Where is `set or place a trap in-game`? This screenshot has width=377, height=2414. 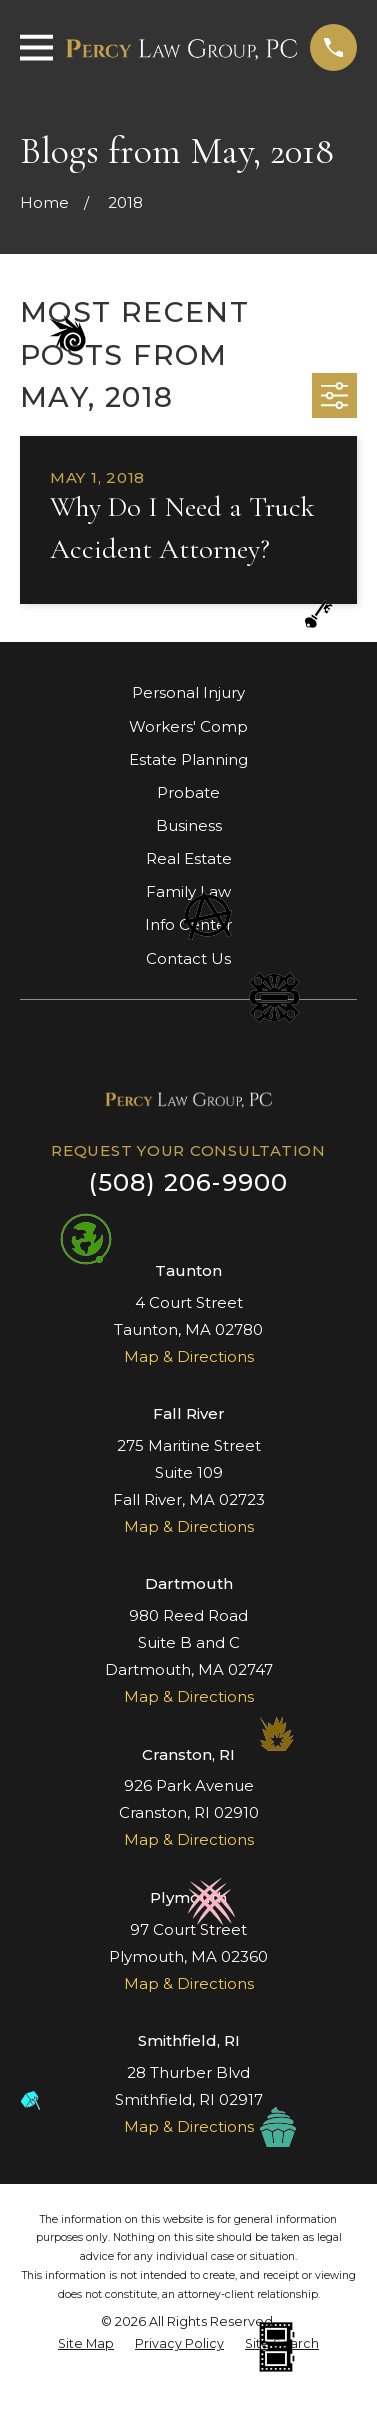 set or place a trap in-game is located at coordinates (30, 2100).